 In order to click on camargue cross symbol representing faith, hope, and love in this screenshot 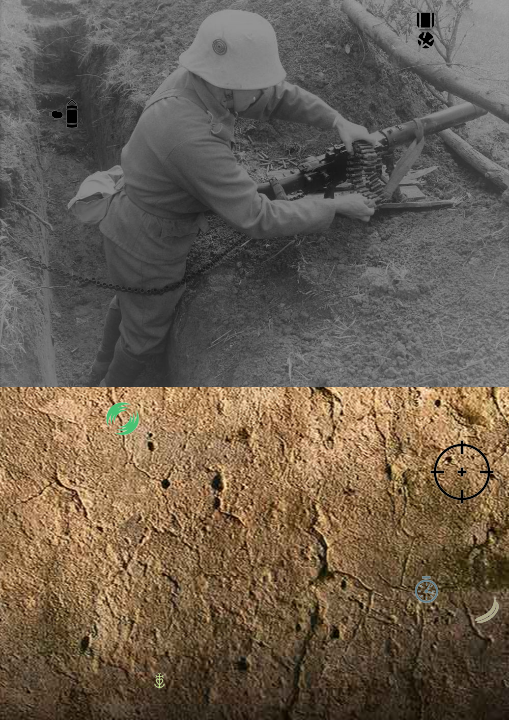, I will do `click(159, 680)`.